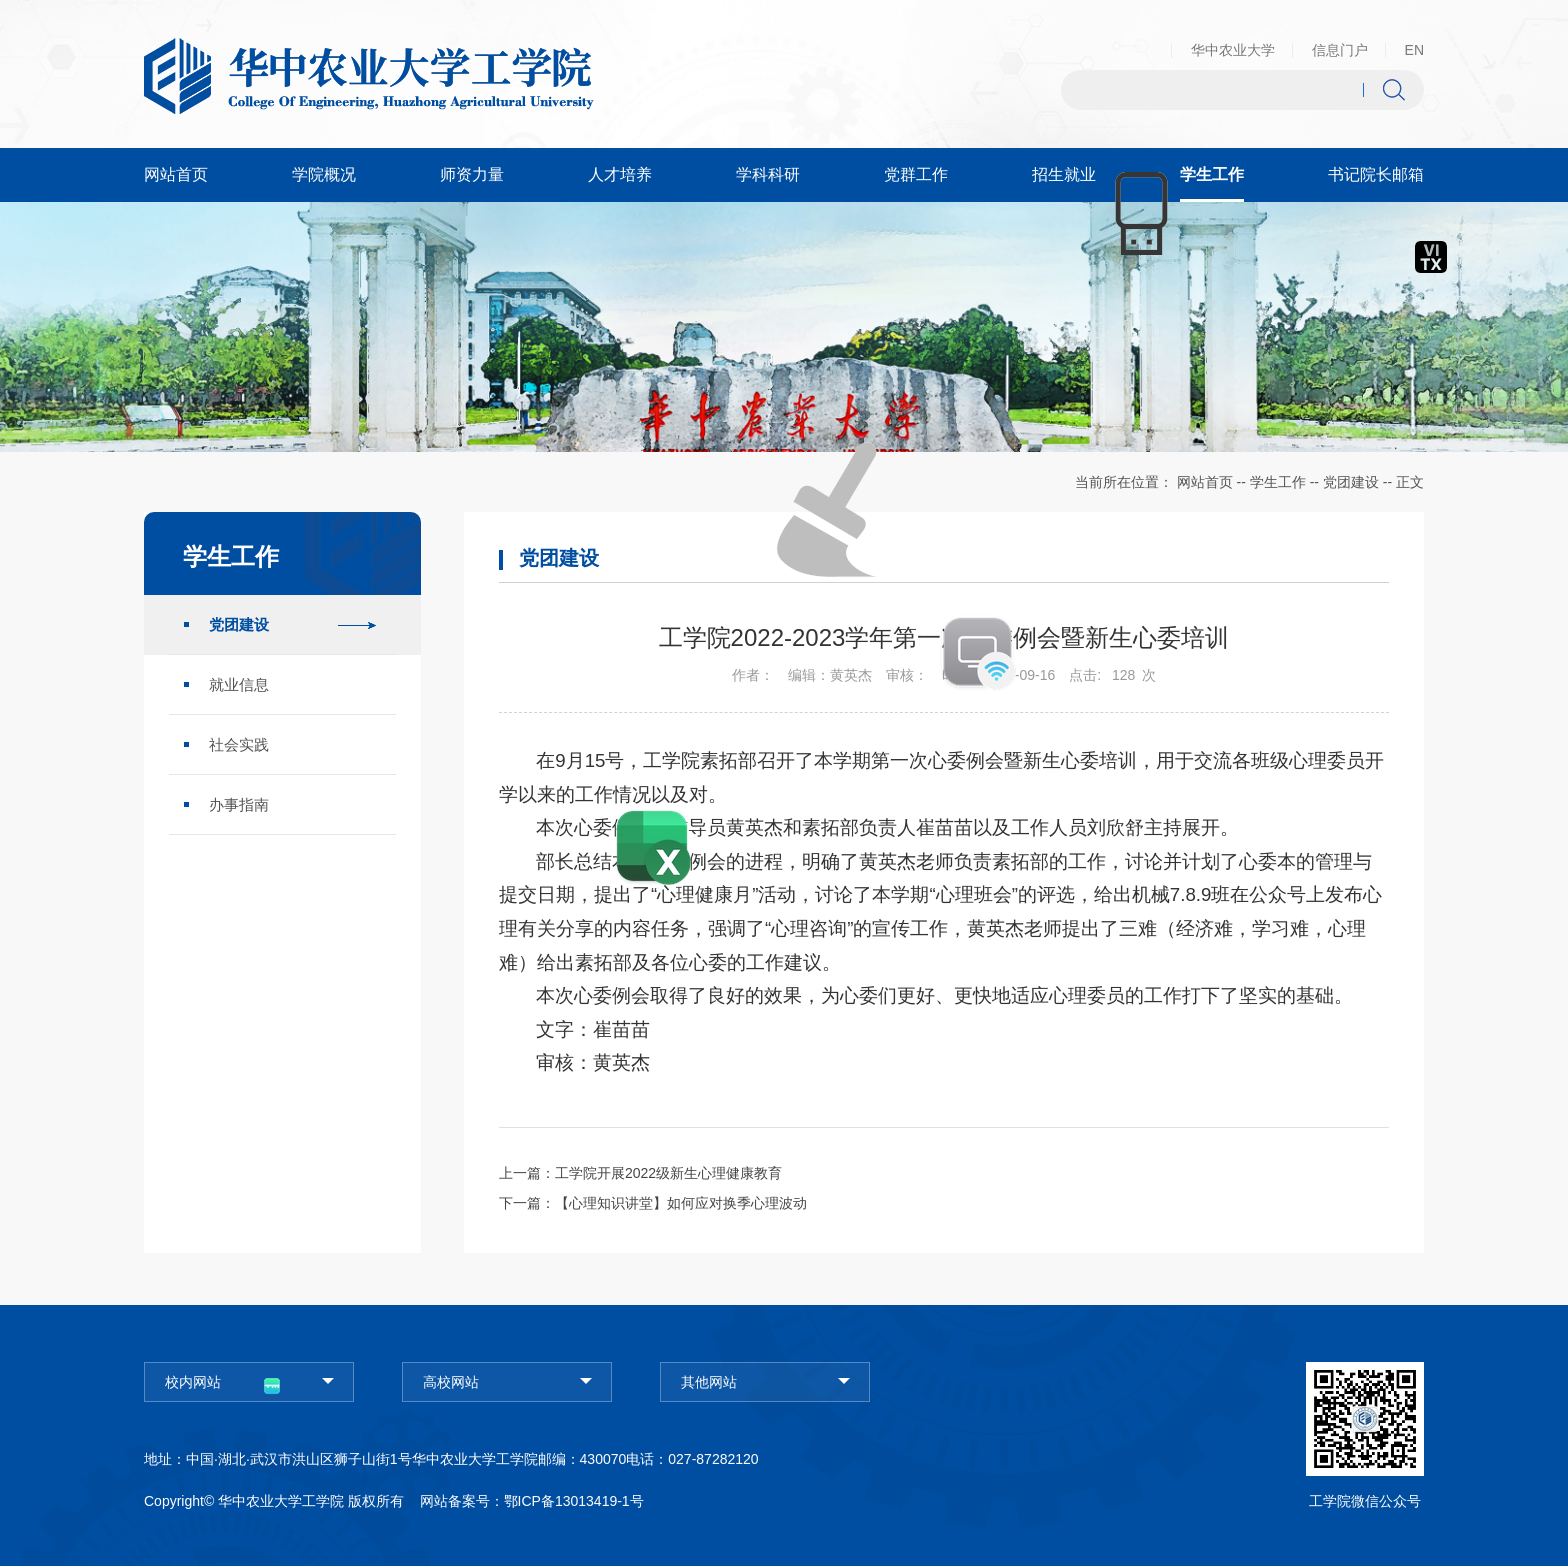  Describe the element at coordinates (652, 846) in the screenshot. I see `open Microsoft Excel` at that location.